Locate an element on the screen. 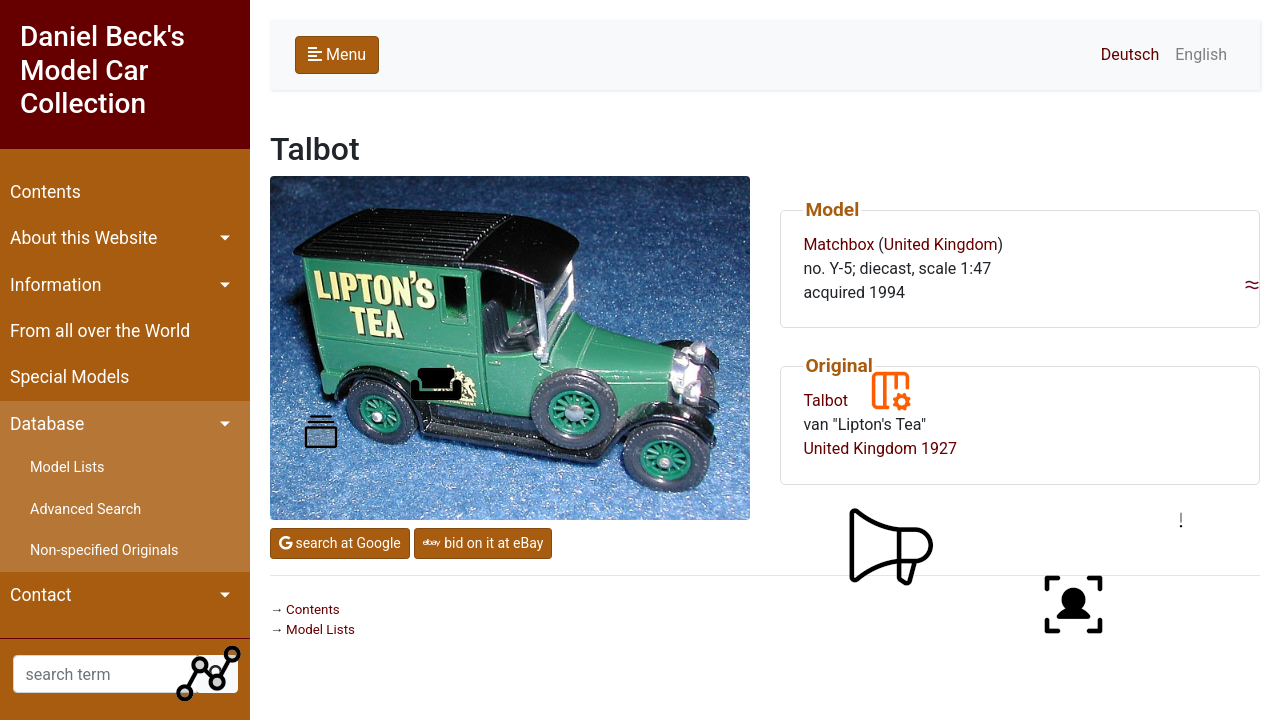 Image resolution: width=1280 pixels, height=720 pixels. indicates approximate or estimated value is located at coordinates (1252, 285).